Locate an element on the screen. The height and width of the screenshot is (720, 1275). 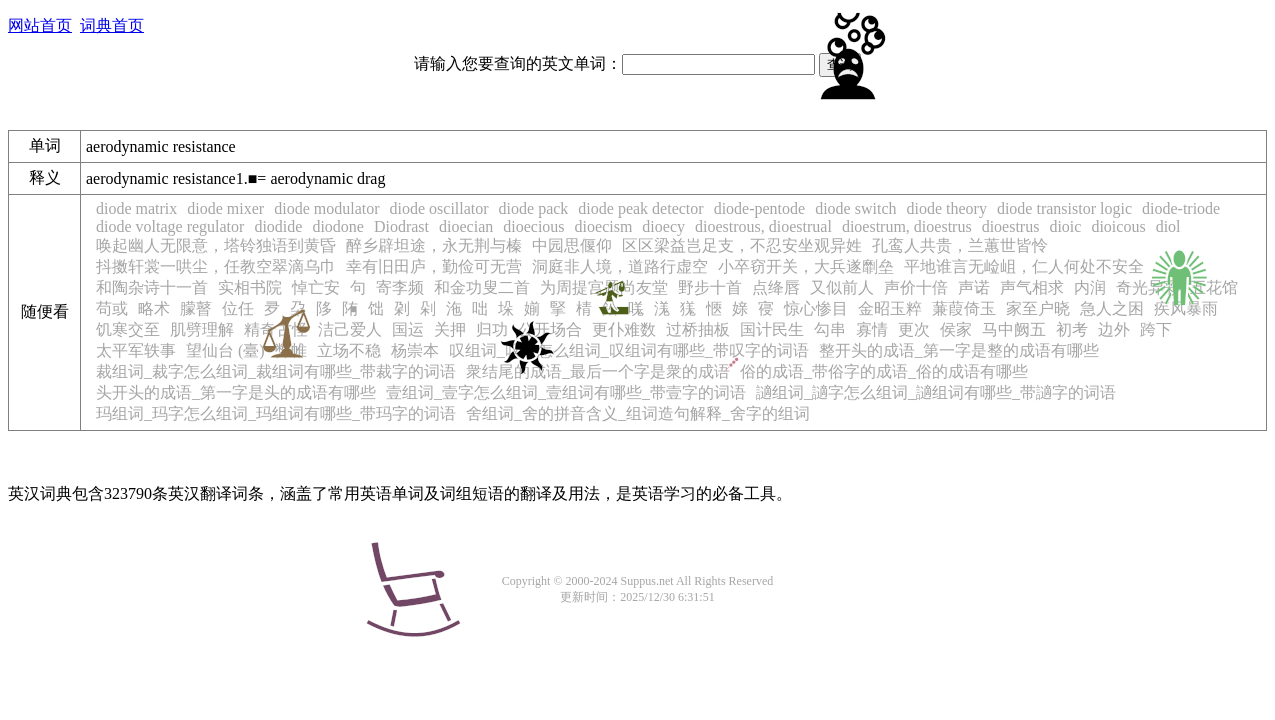
the fool tarot card icon is located at coordinates (611, 297).